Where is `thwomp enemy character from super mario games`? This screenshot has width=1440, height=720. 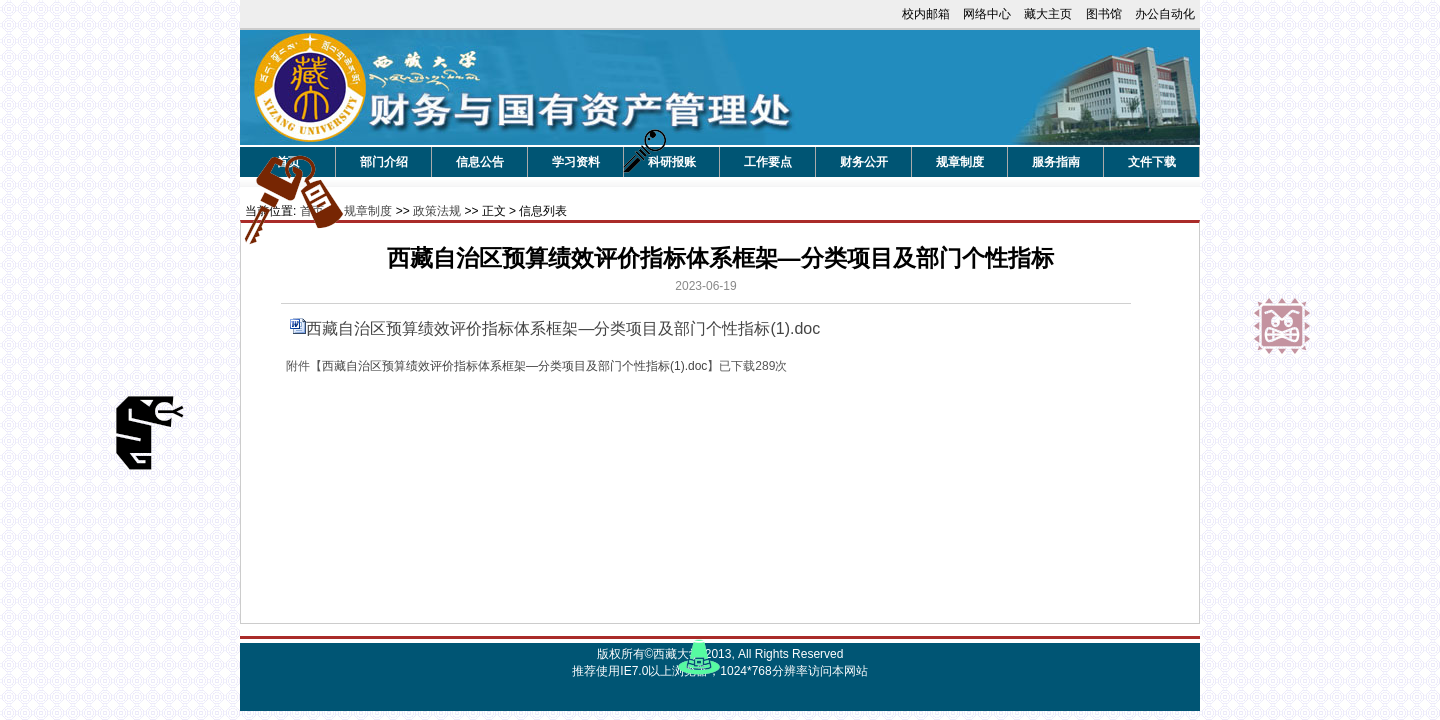
thwomp enemy character from super mario games is located at coordinates (1282, 326).